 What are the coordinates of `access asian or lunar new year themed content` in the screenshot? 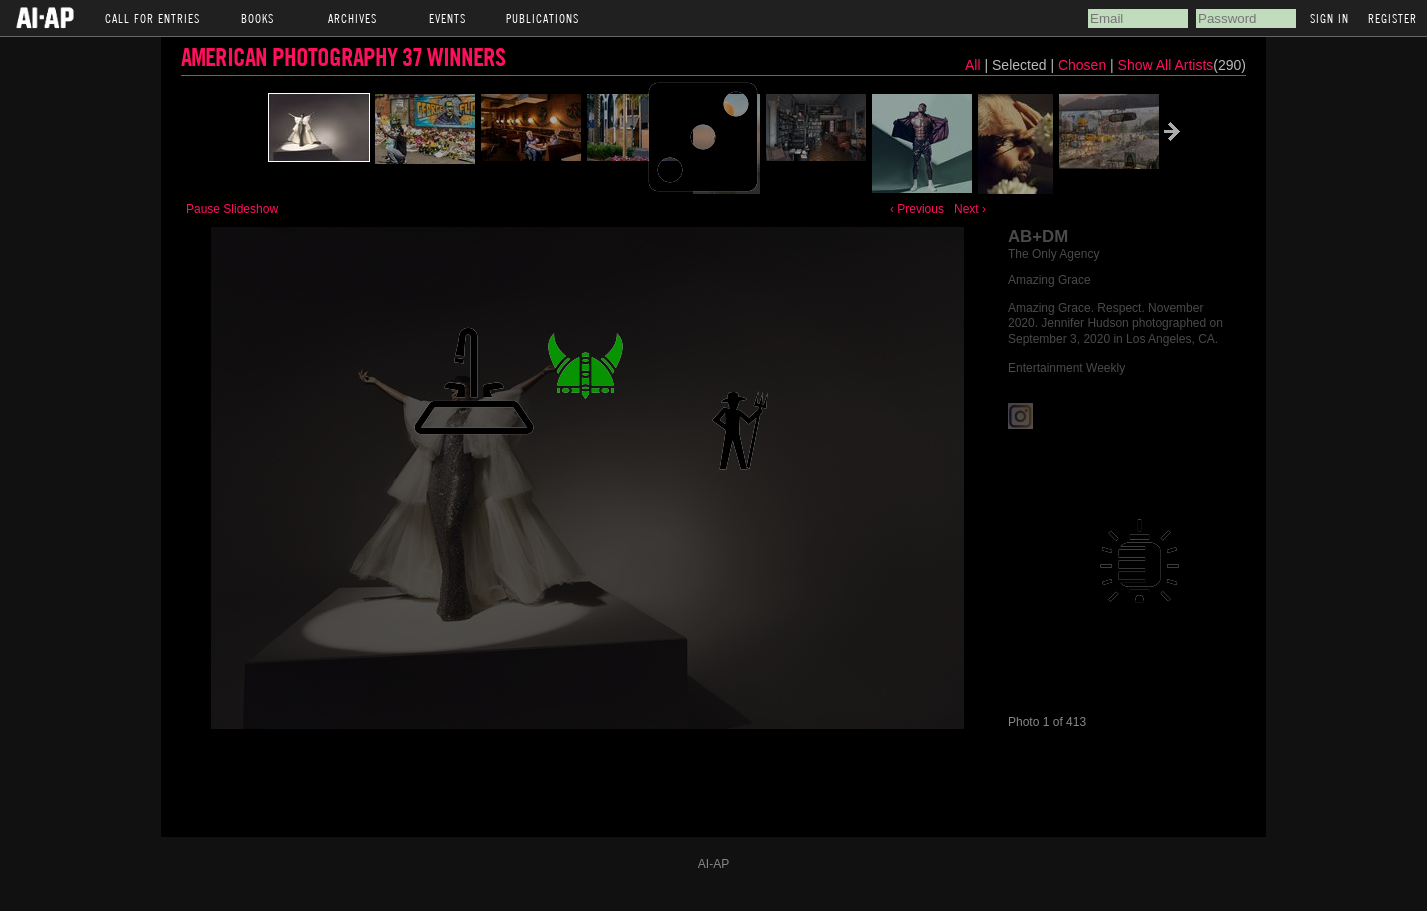 It's located at (1139, 560).